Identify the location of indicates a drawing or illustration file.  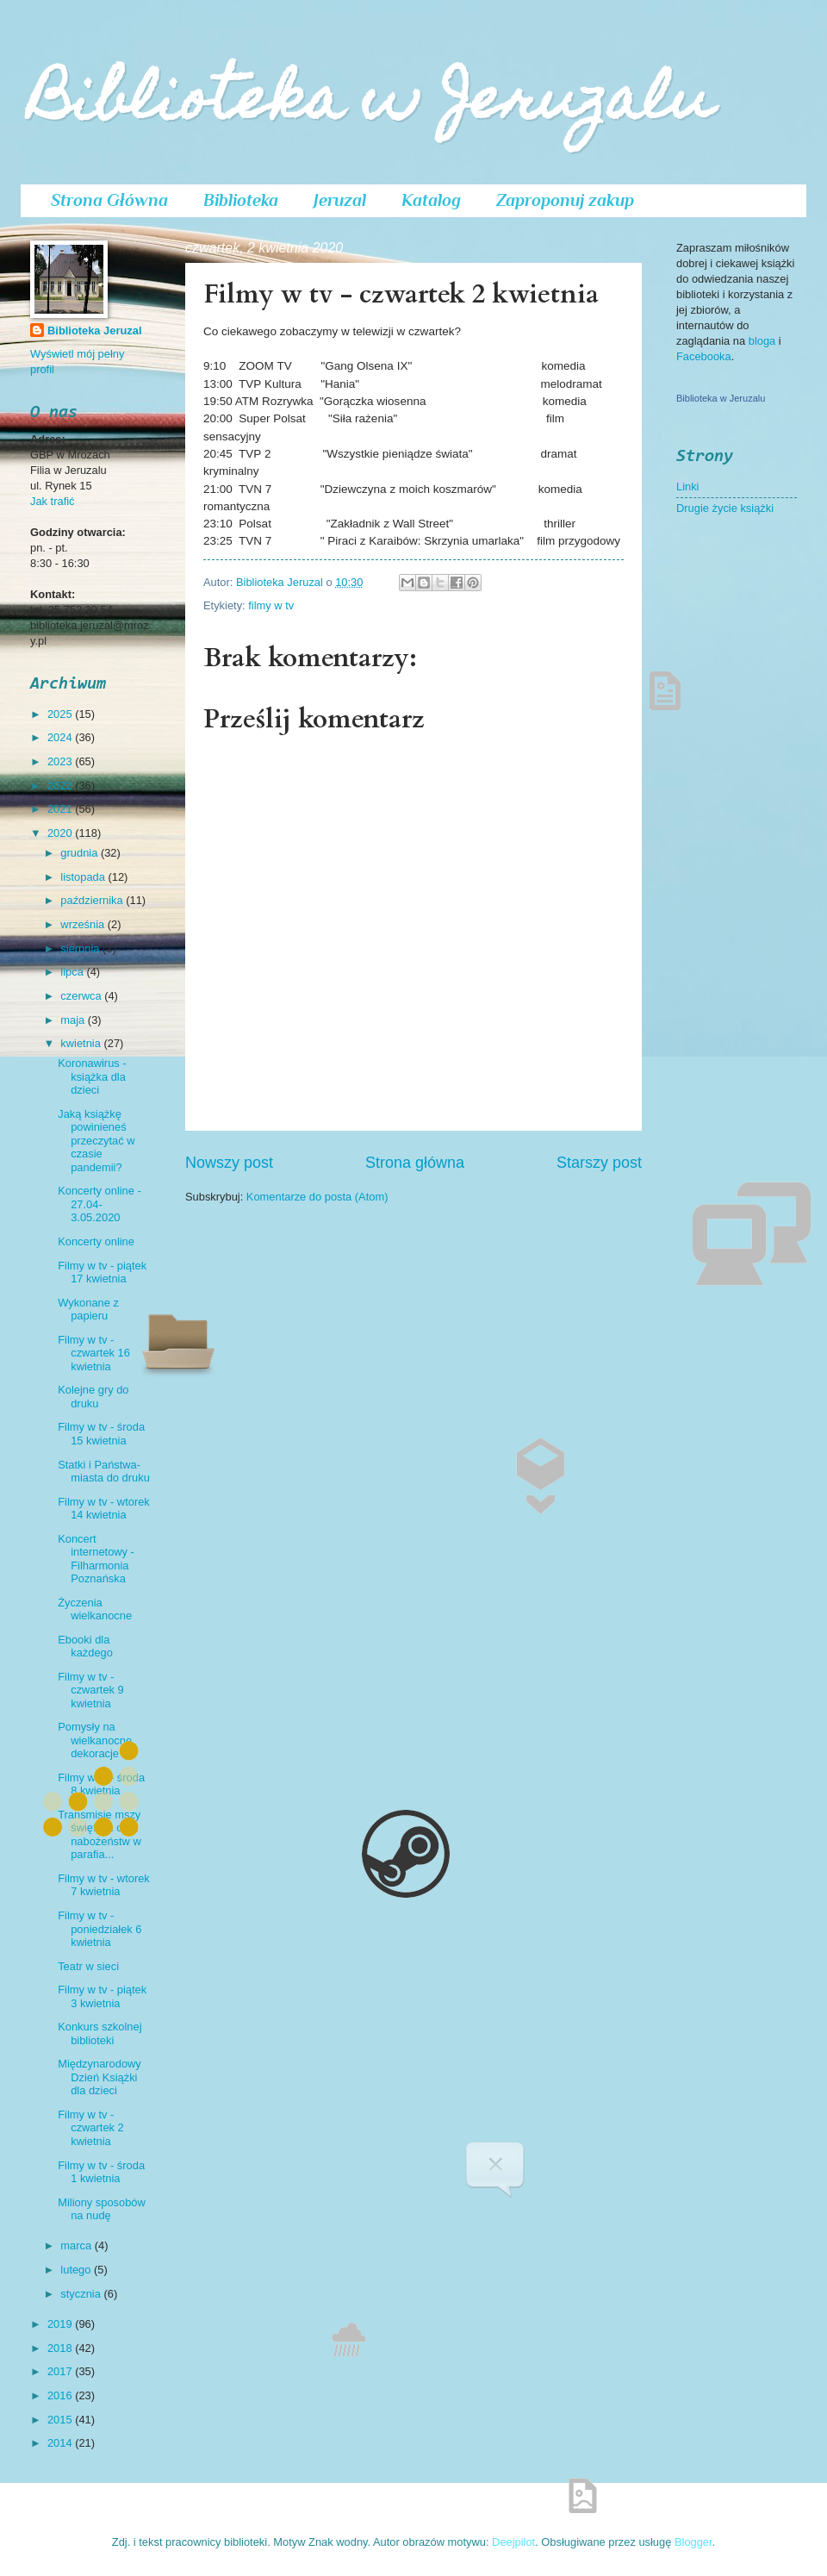
(582, 2494).